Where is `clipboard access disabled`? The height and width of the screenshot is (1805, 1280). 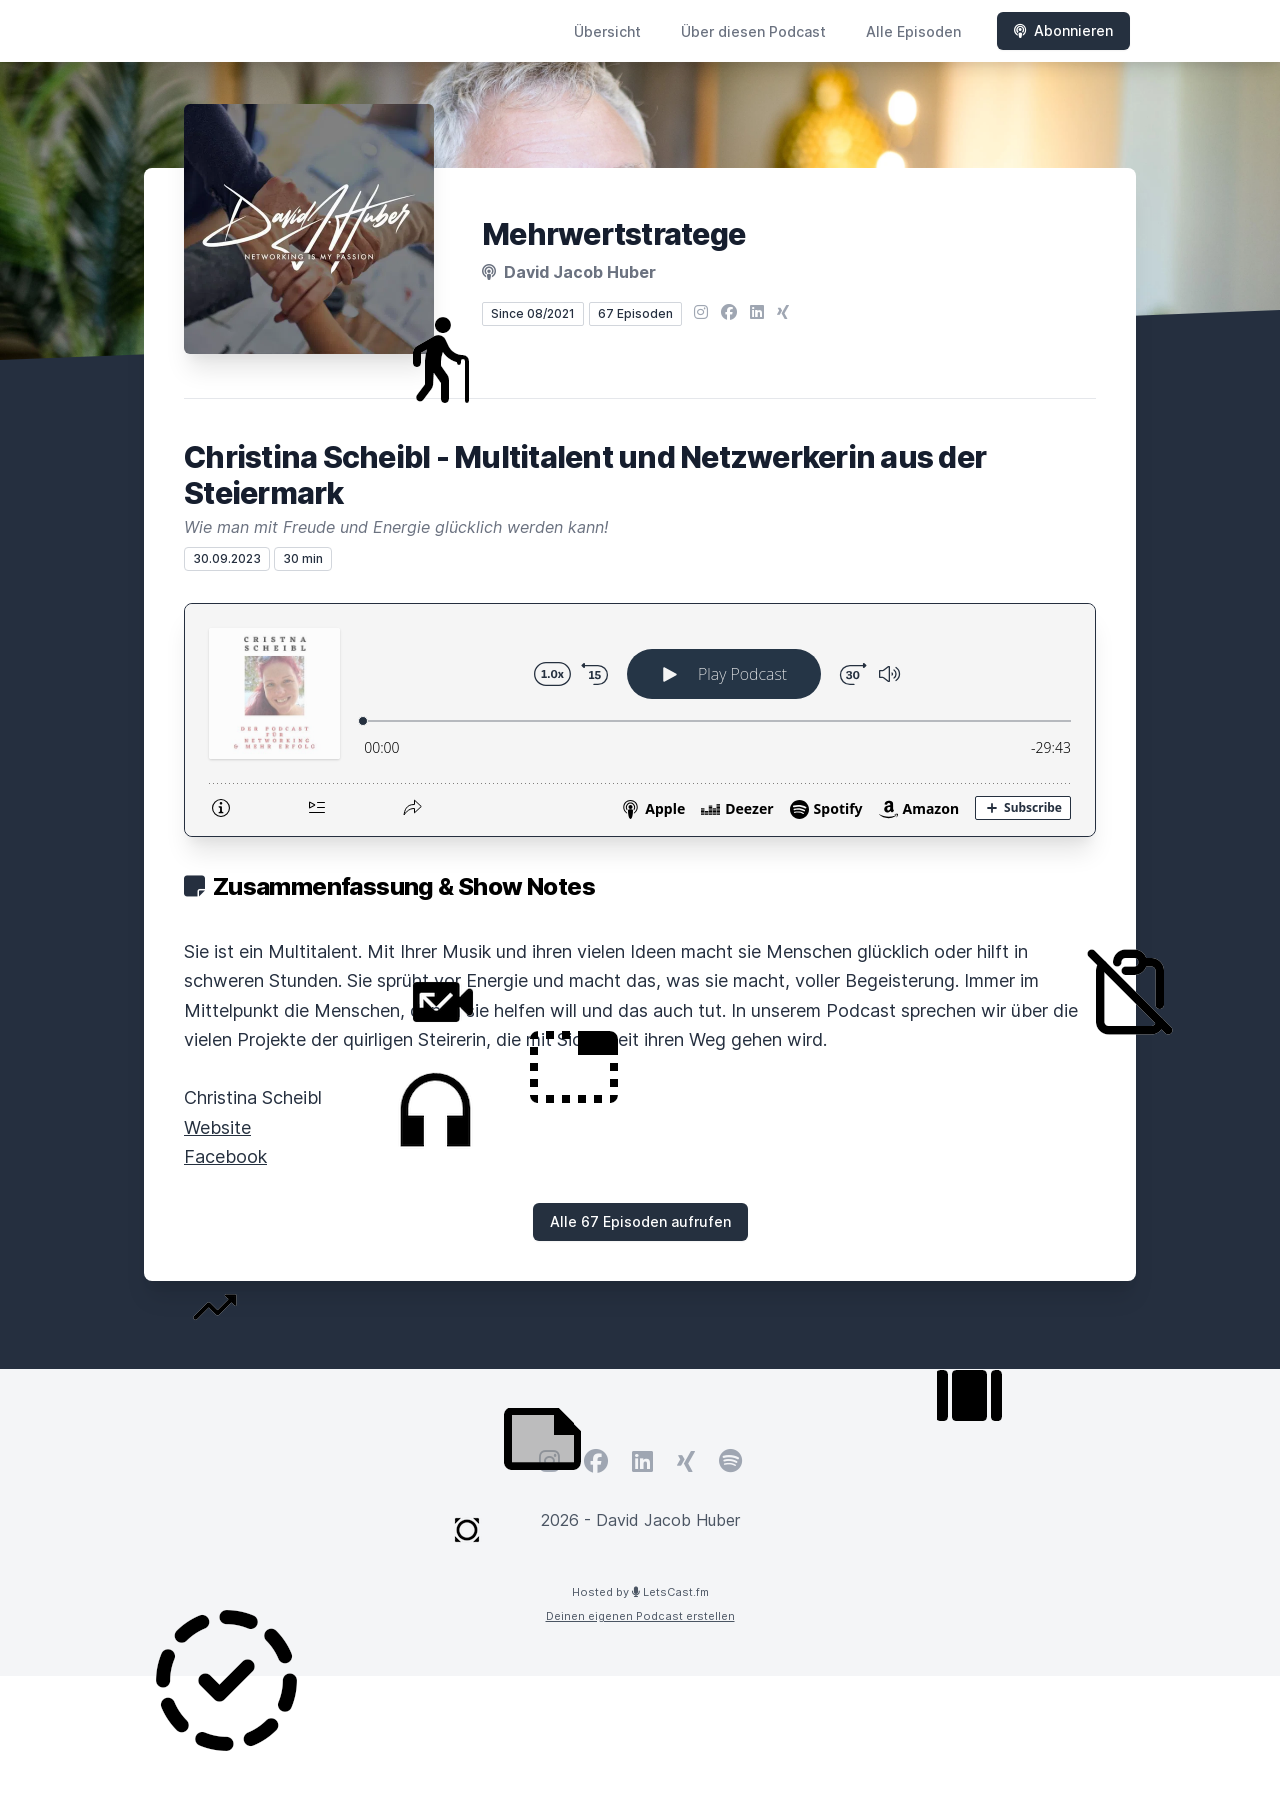 clipboard access disabled is located at coordinates (1130, 992).